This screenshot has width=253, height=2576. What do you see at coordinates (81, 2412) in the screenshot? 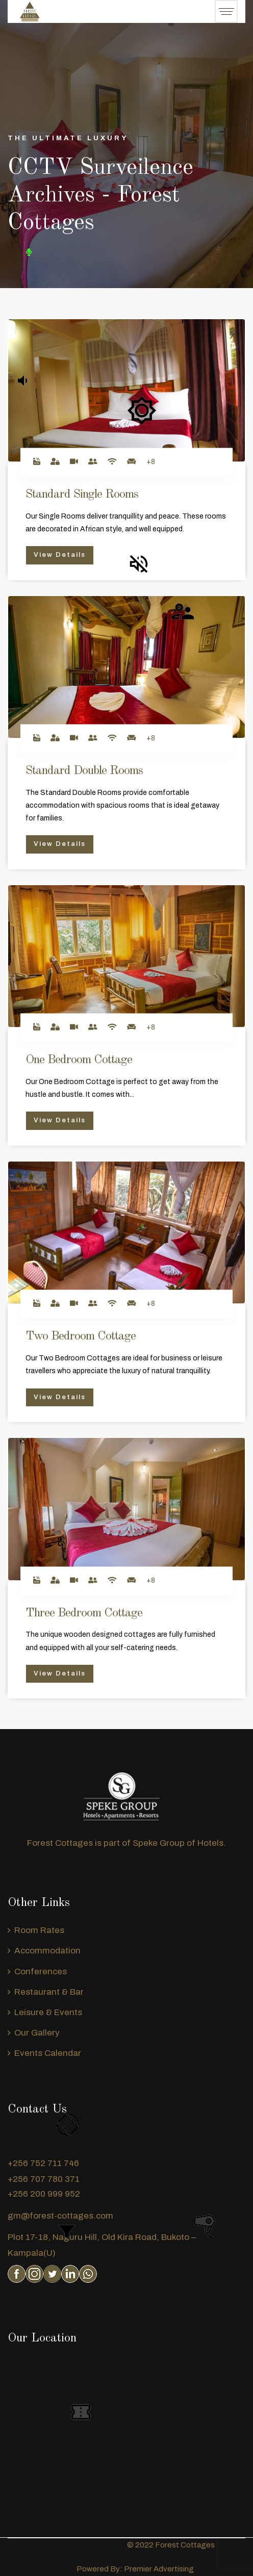
I see `view your tickets or passes` at bounding box center [81, 2412].